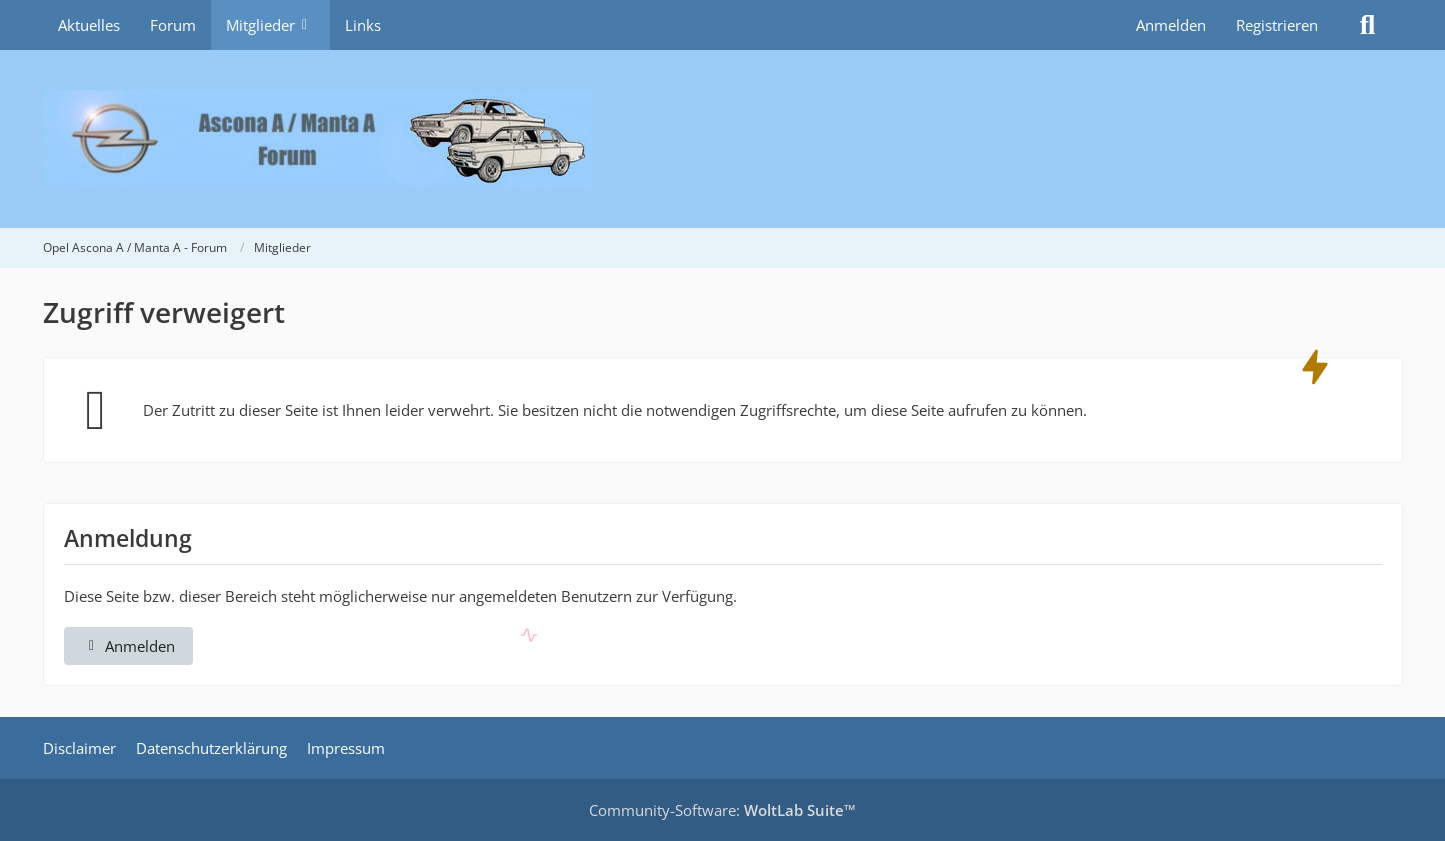  What do you see at coordinates (529, 635) in the screenshot?
I see `view activity or health metrics` at bounding box center [529, 635].